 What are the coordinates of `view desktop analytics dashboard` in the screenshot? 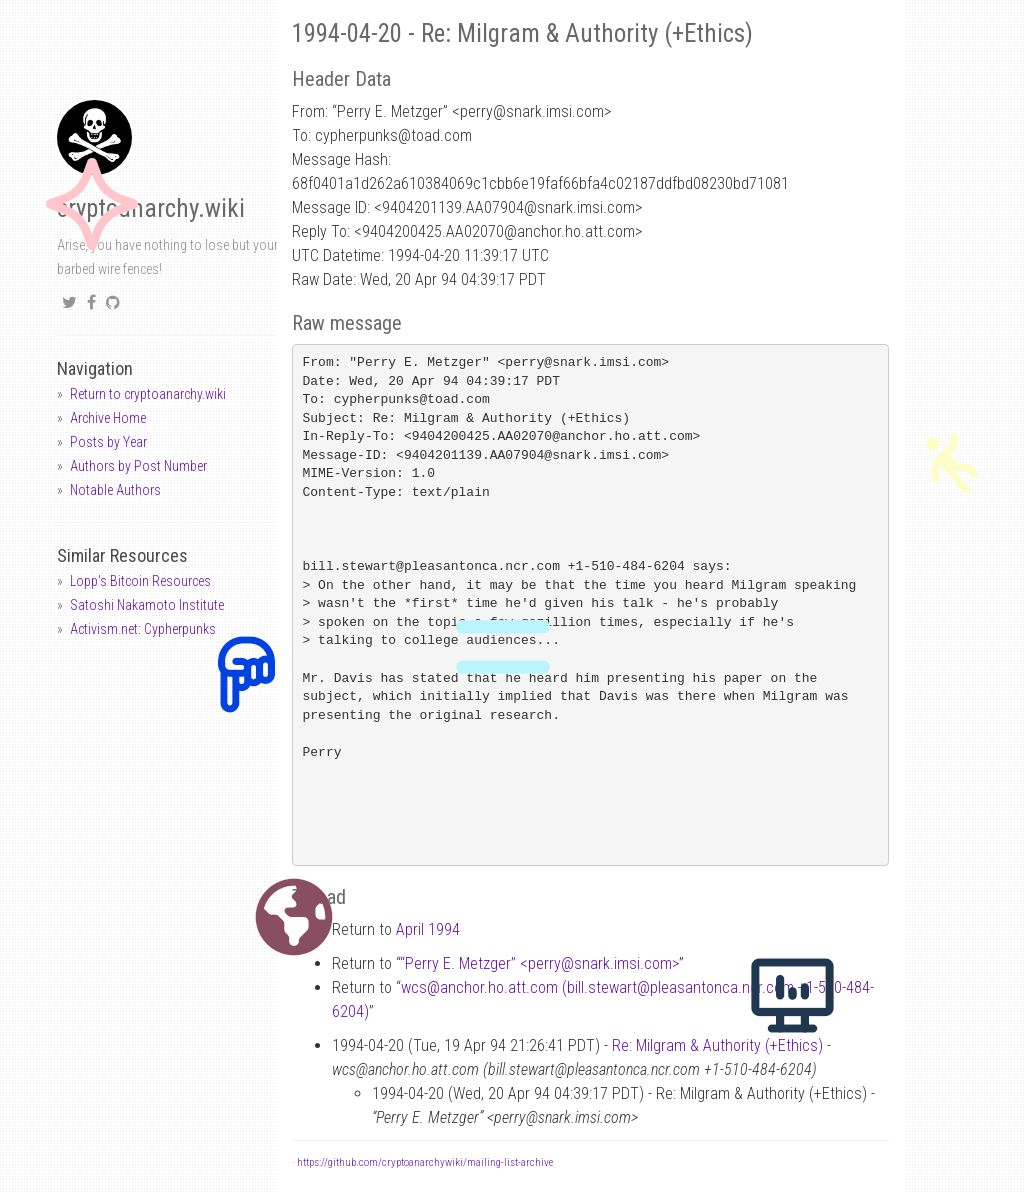 It's located at (792, 995).